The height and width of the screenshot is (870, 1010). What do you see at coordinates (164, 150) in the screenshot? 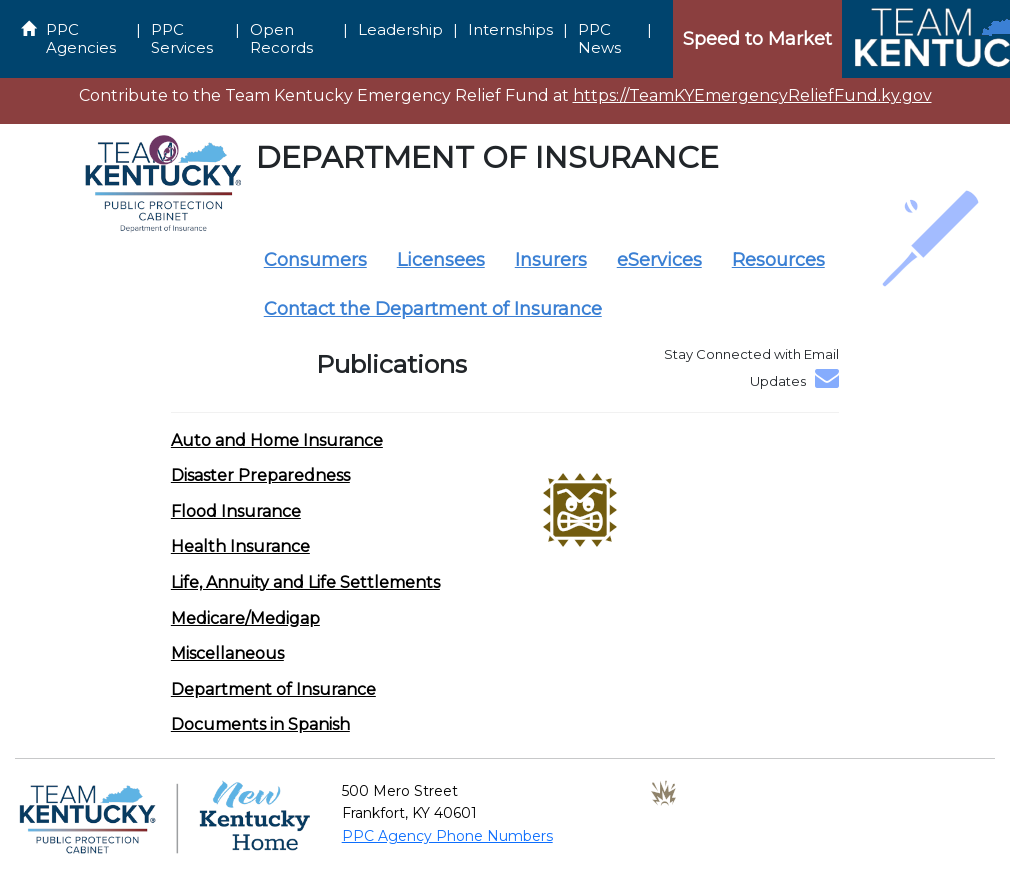
I see `toggle visibility or show/hide content` at bounding box center [164, 150].